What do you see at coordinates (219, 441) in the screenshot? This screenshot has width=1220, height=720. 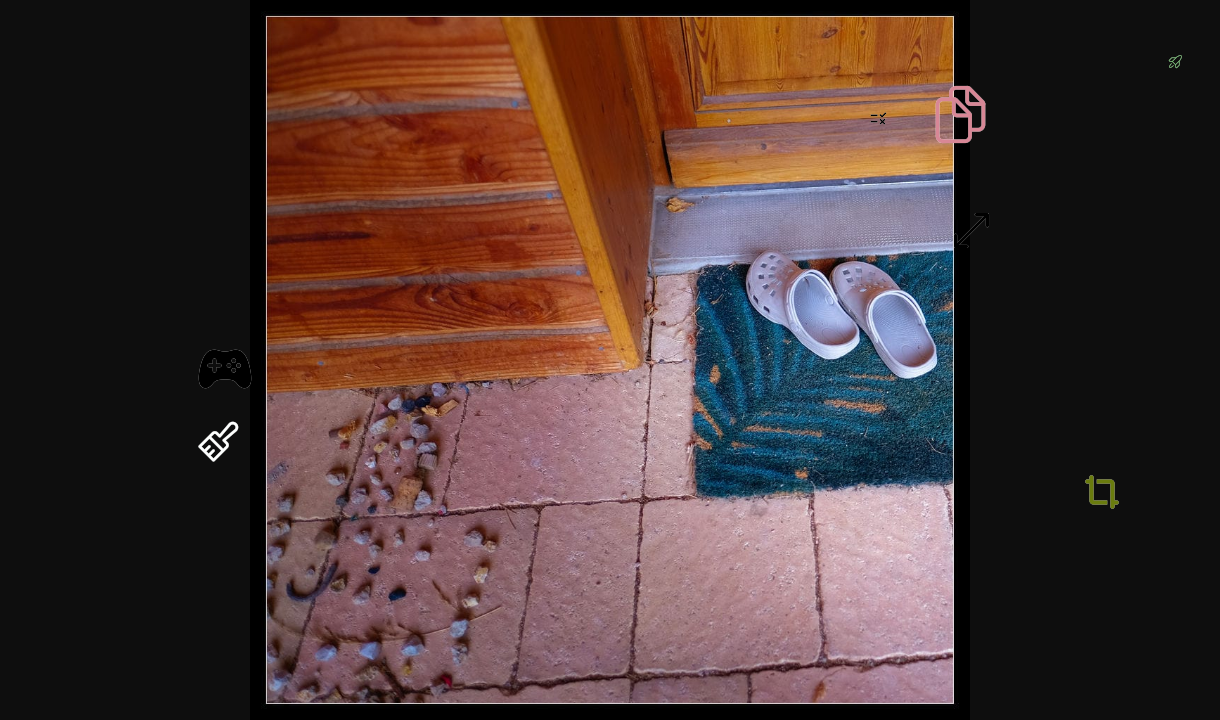 I see `access painting or drawing tools` at bounding box center [219, 441].